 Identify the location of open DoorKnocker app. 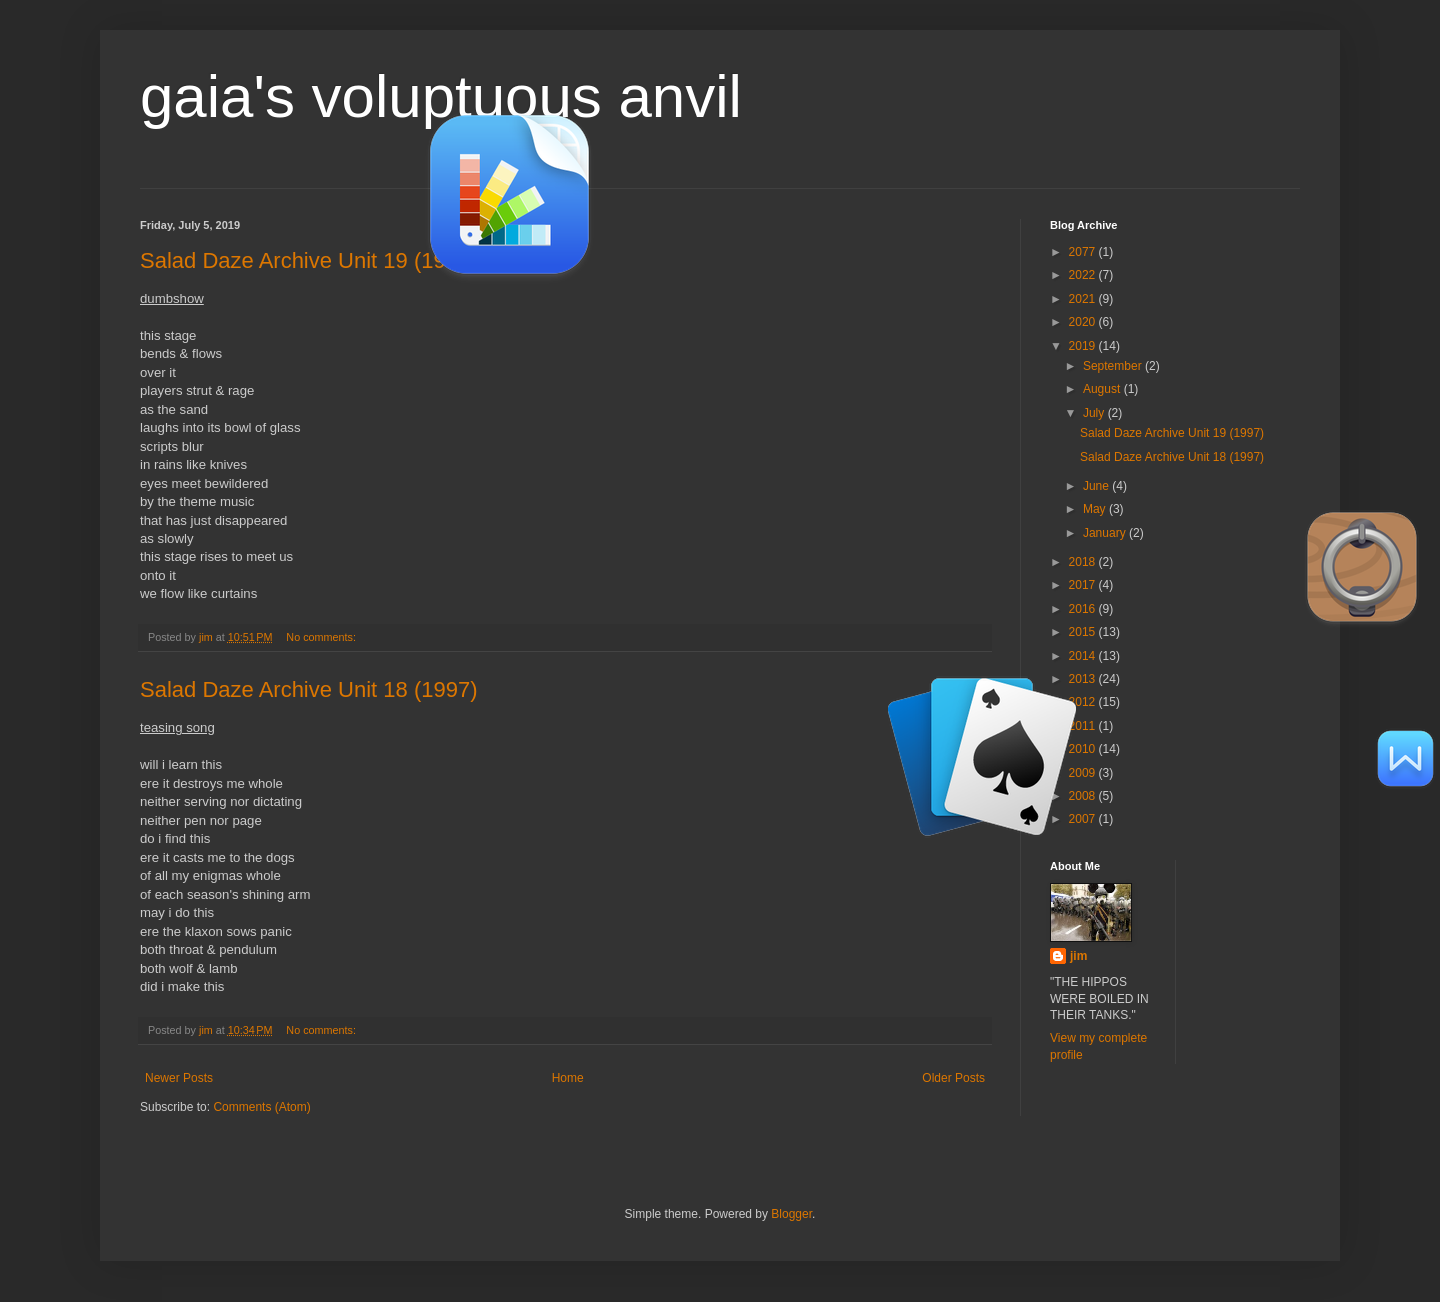
(1362, 567).